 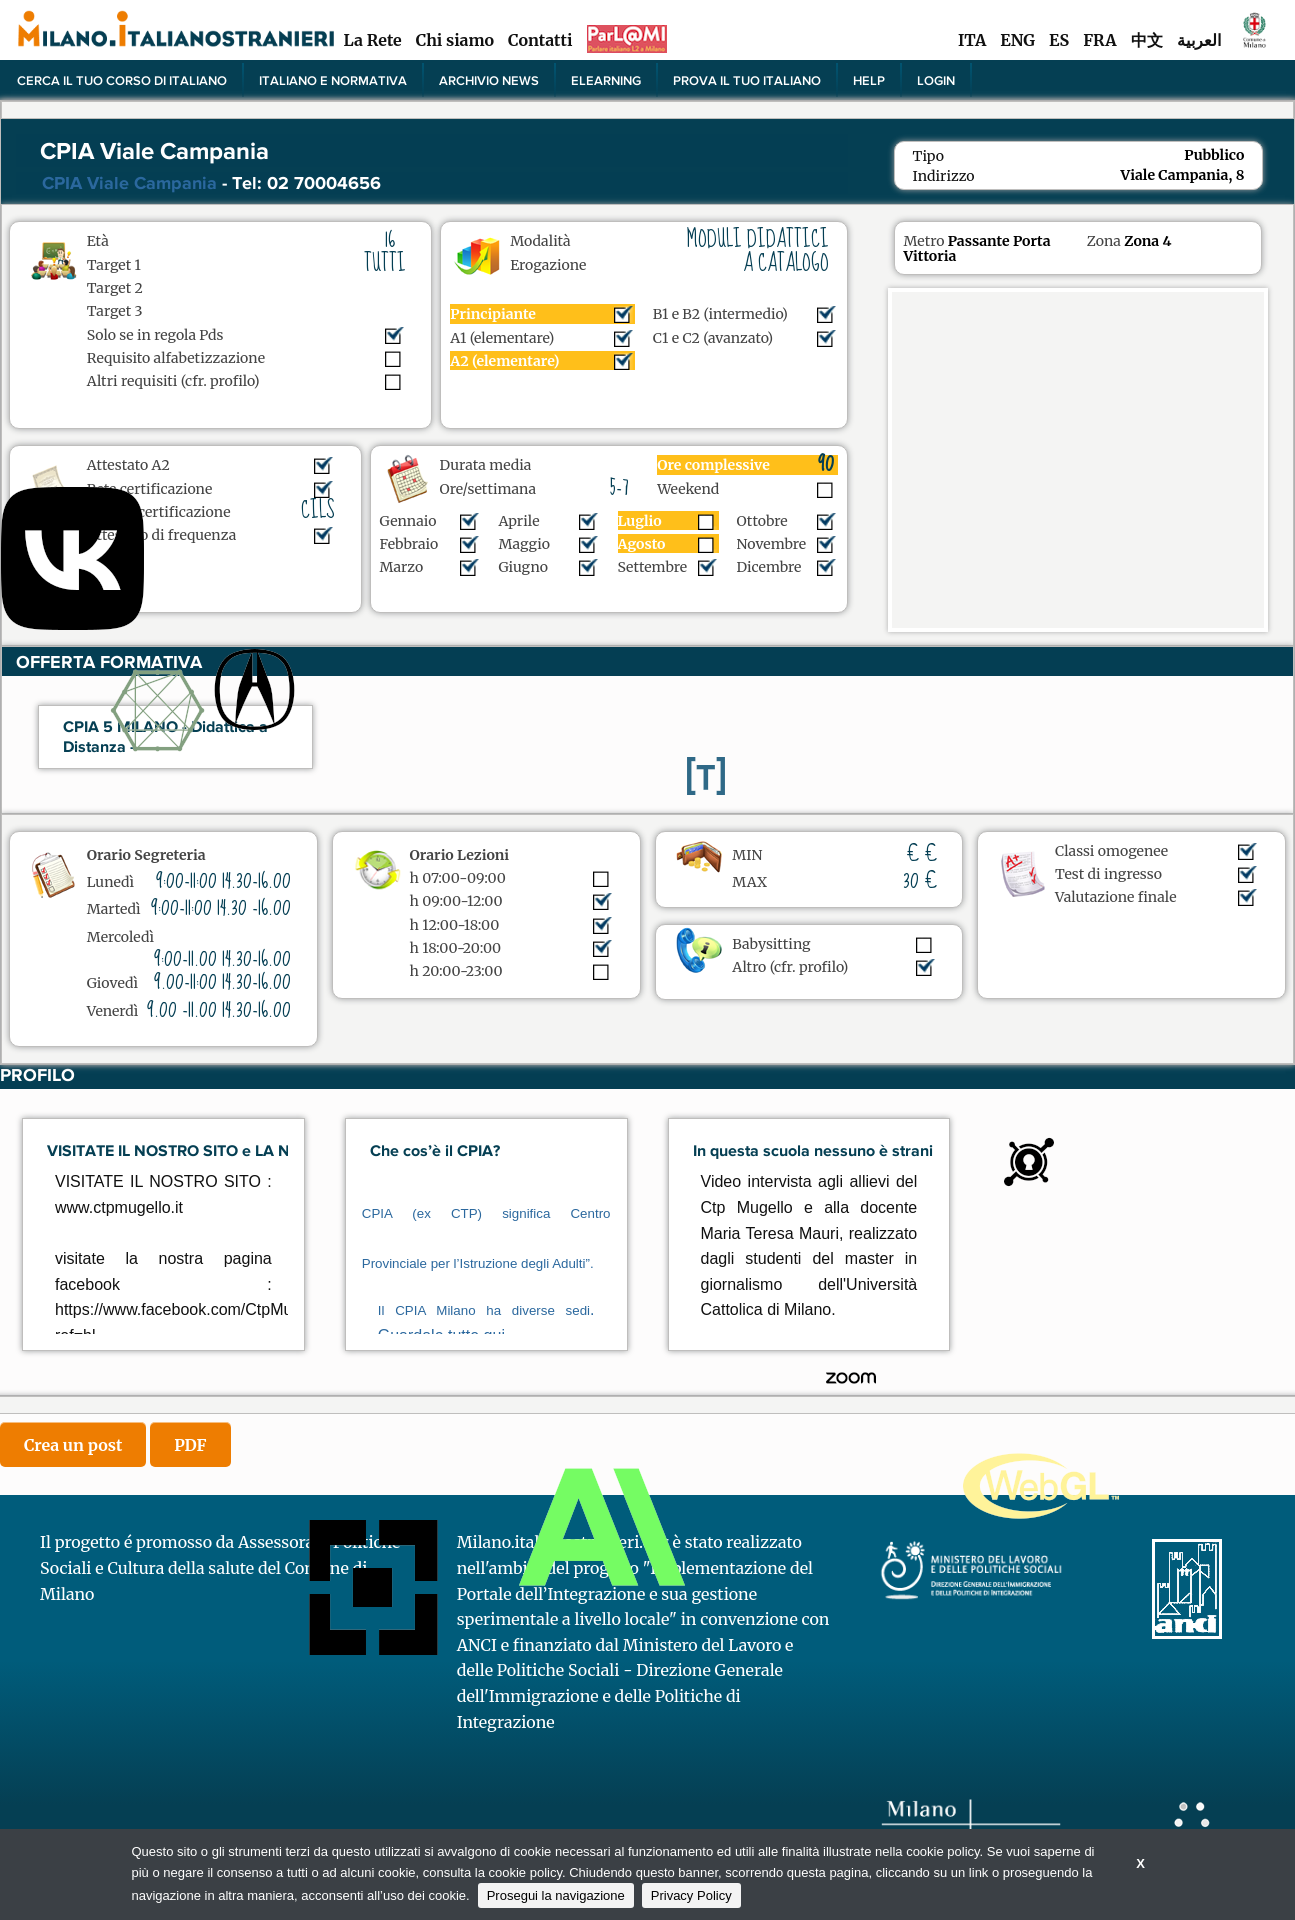 I want to click on open the VK social network app, so click(x=72, y=558).